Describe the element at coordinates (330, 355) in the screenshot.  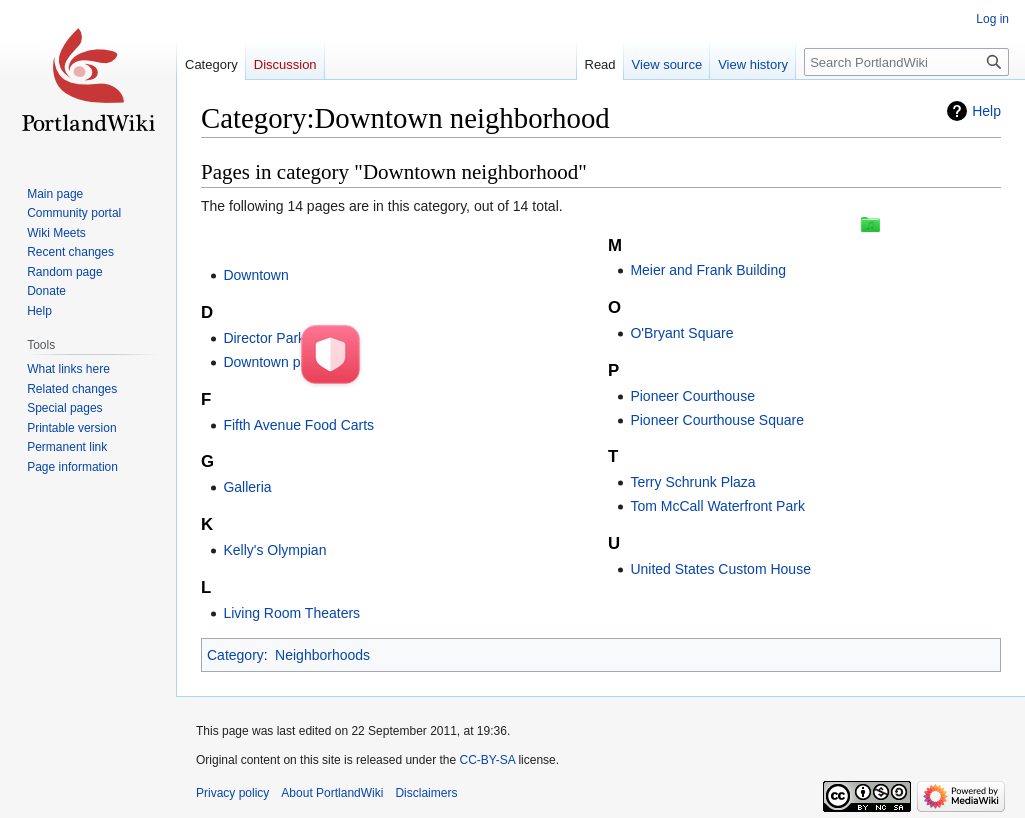
I see `open firewall and security preferences` at that location.